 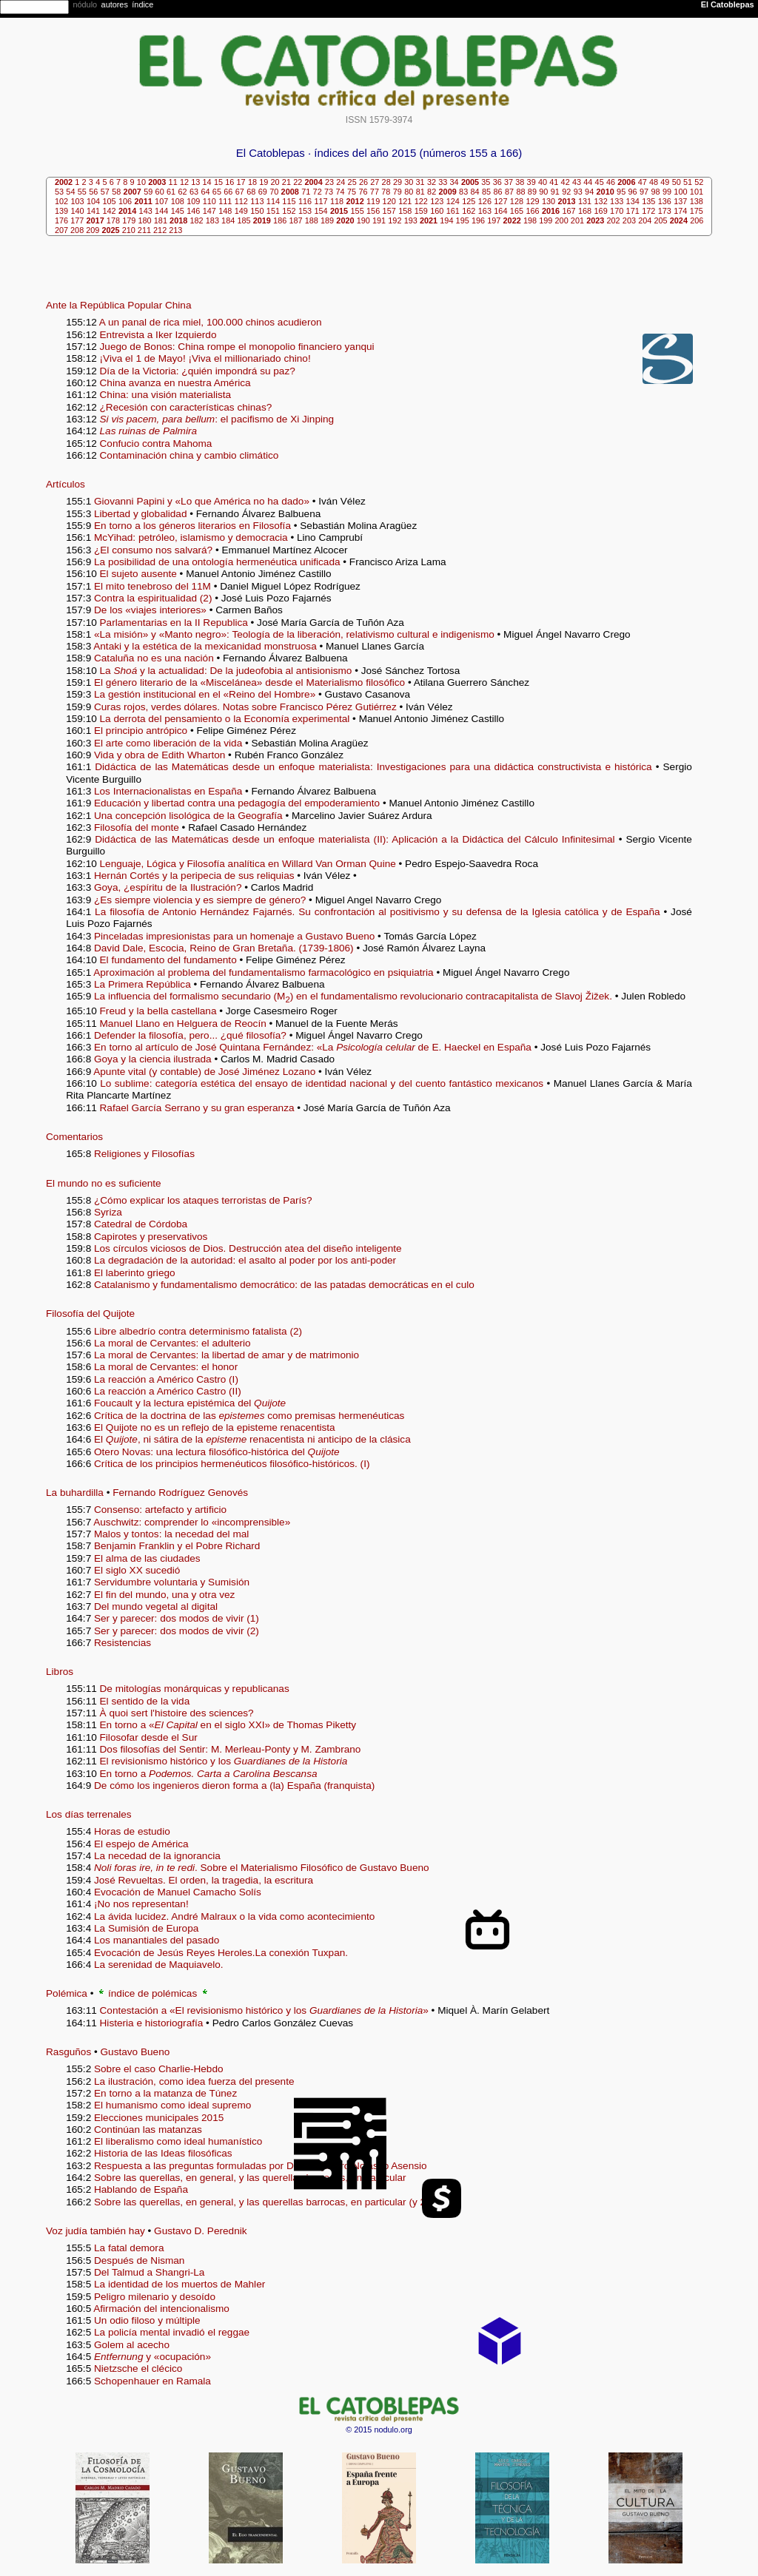 What do you see at coordinates (441, 2198) in the screenshot?
I see `open Cash App` at bounding box center [441, 2198].